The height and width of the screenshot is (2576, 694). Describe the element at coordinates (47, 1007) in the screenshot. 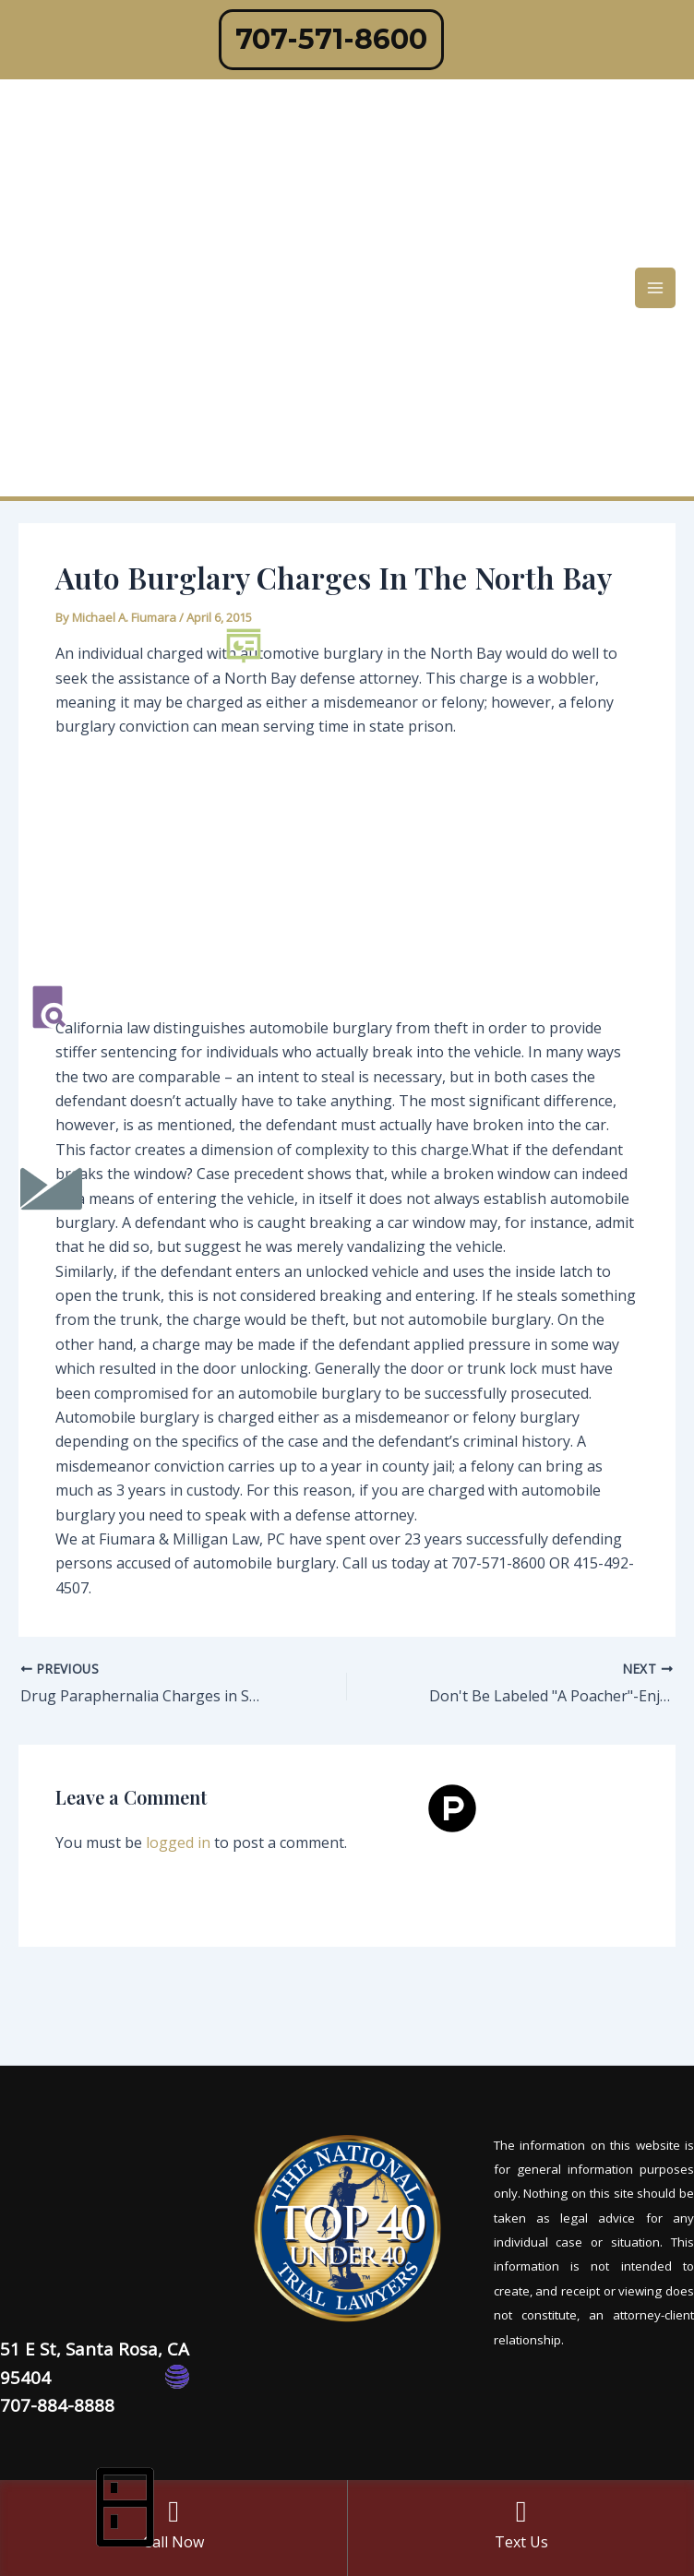

I see `find my phone feature` at that location.